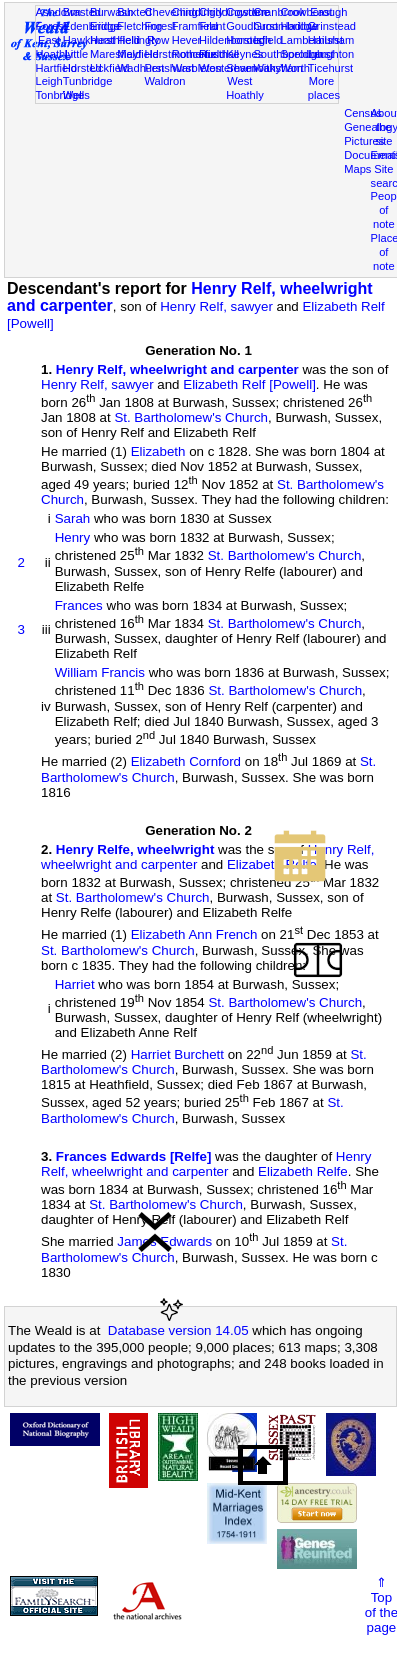 The width and height of the screenshot is (397, 1673). I want to click on view your calendar, so click(300, 856).